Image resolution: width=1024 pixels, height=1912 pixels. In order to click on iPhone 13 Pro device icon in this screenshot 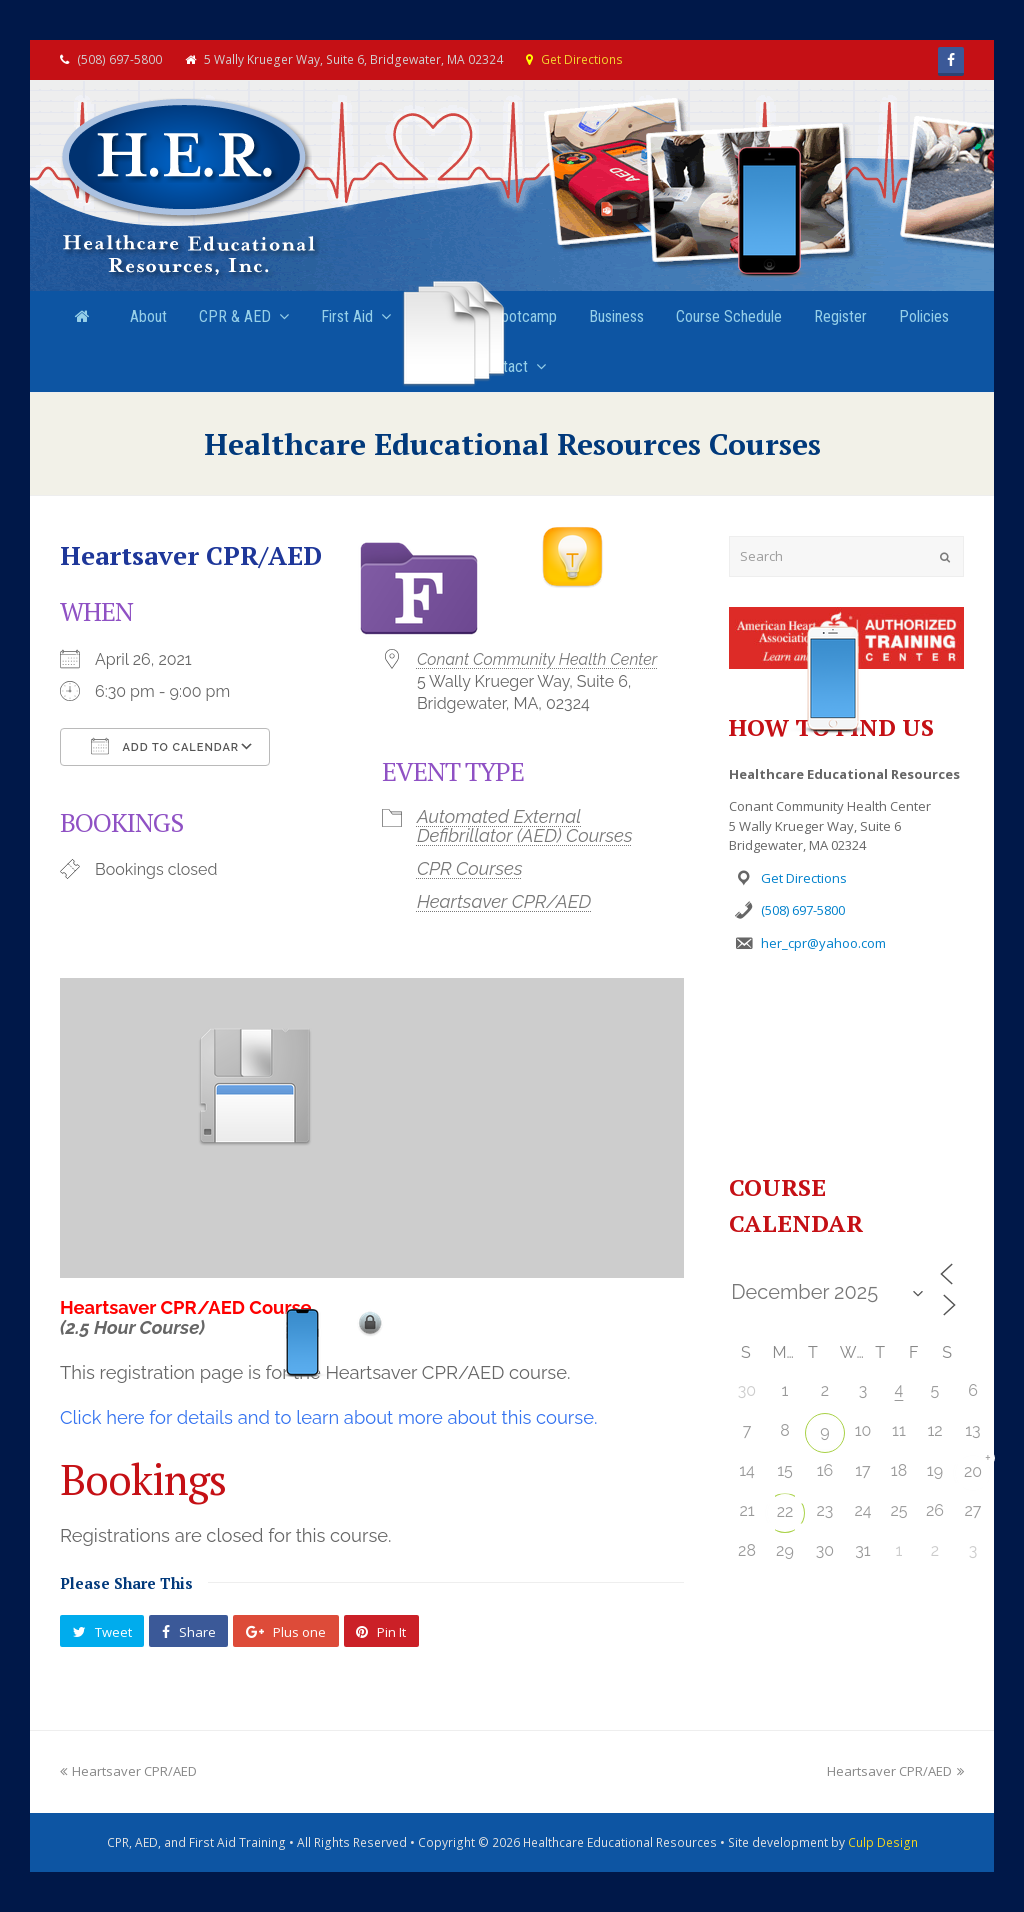, I will do `click(302, 1343)`.